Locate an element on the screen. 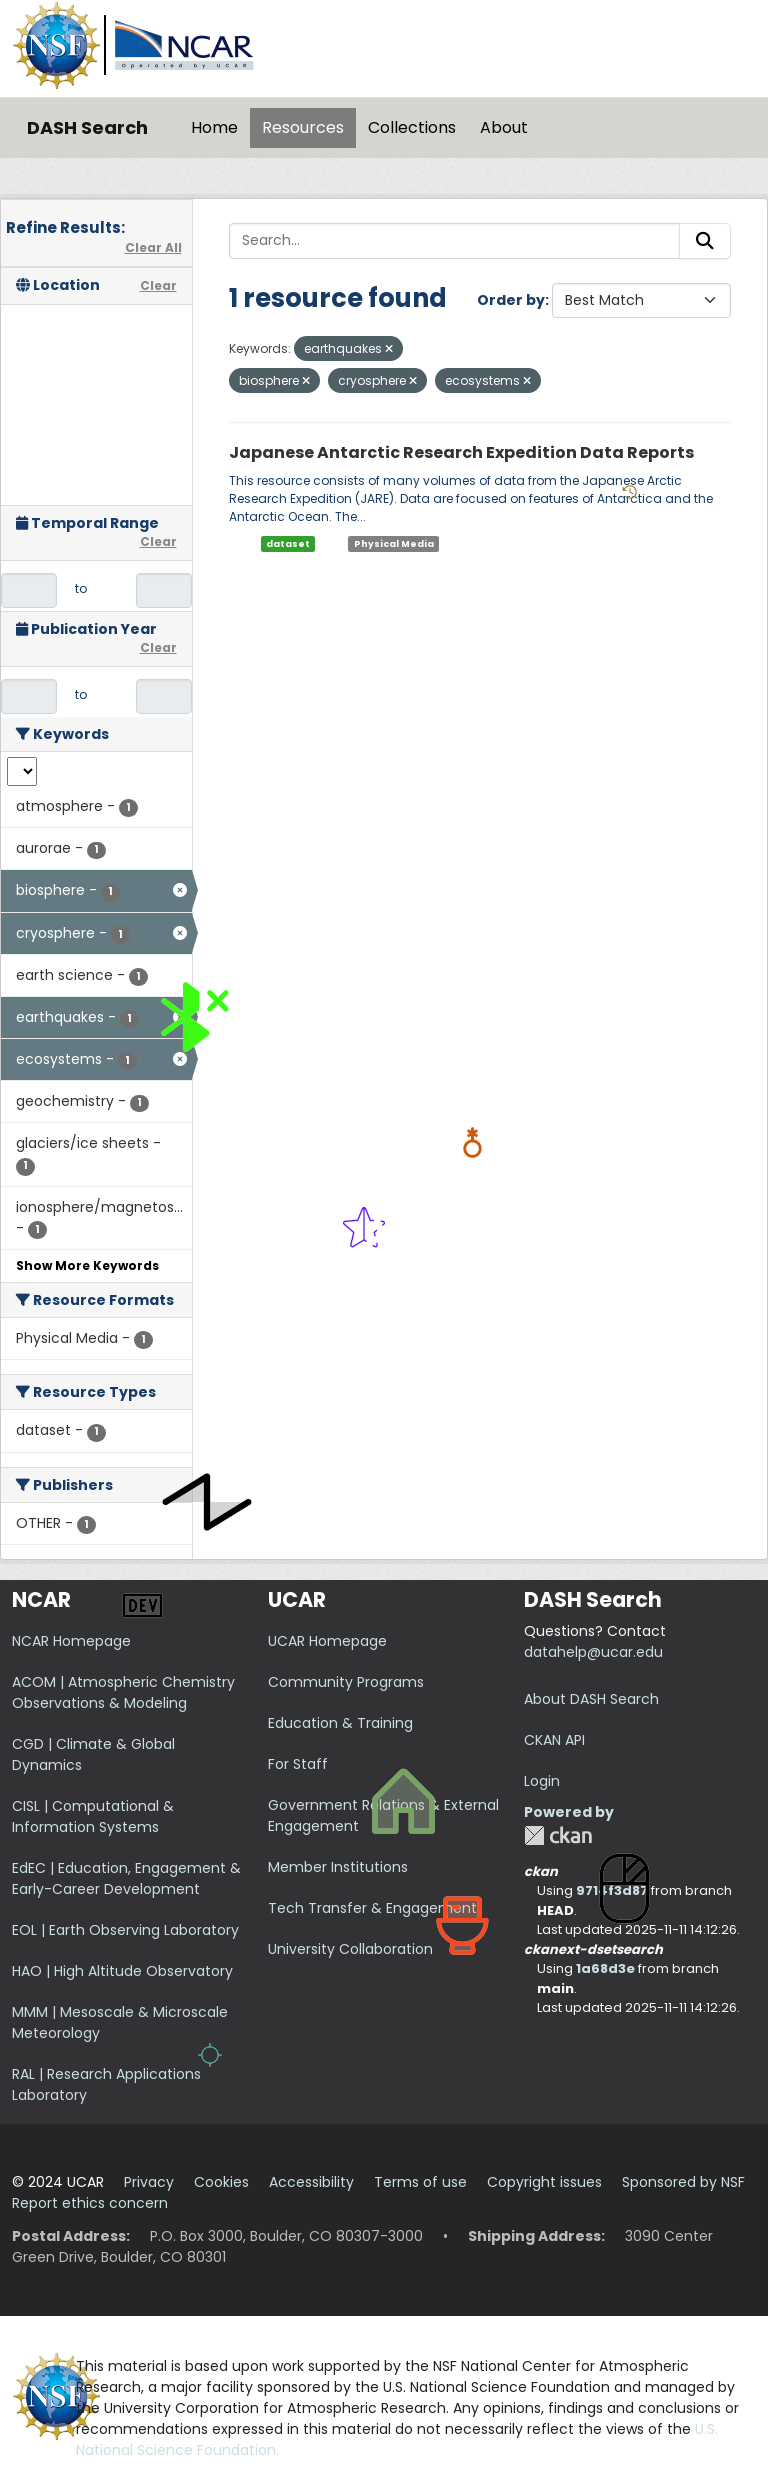  navigate to home screen is located at coordinates (403, 1802).